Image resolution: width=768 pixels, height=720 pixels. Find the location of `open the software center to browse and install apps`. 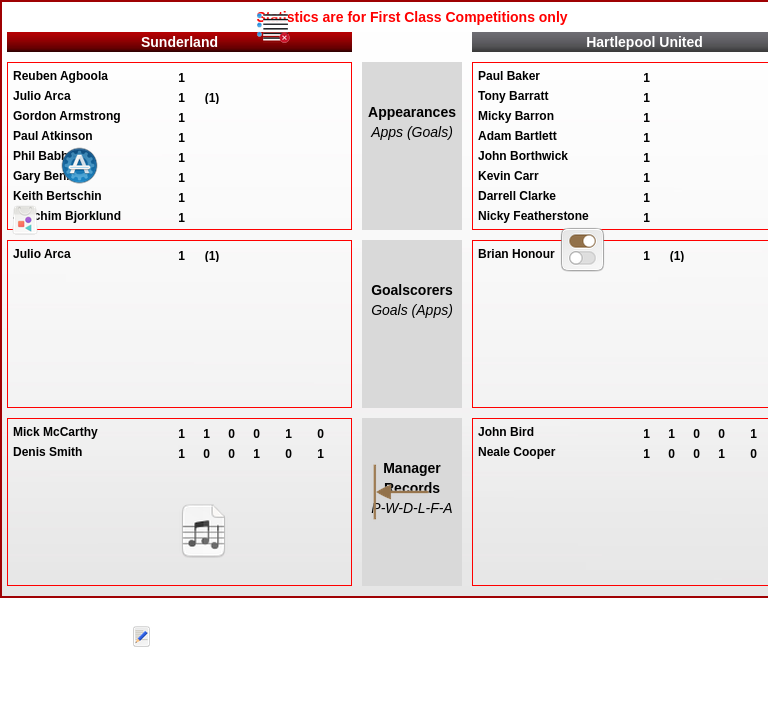

open the software center to browse and install apps is located at coordinates (25, 220).